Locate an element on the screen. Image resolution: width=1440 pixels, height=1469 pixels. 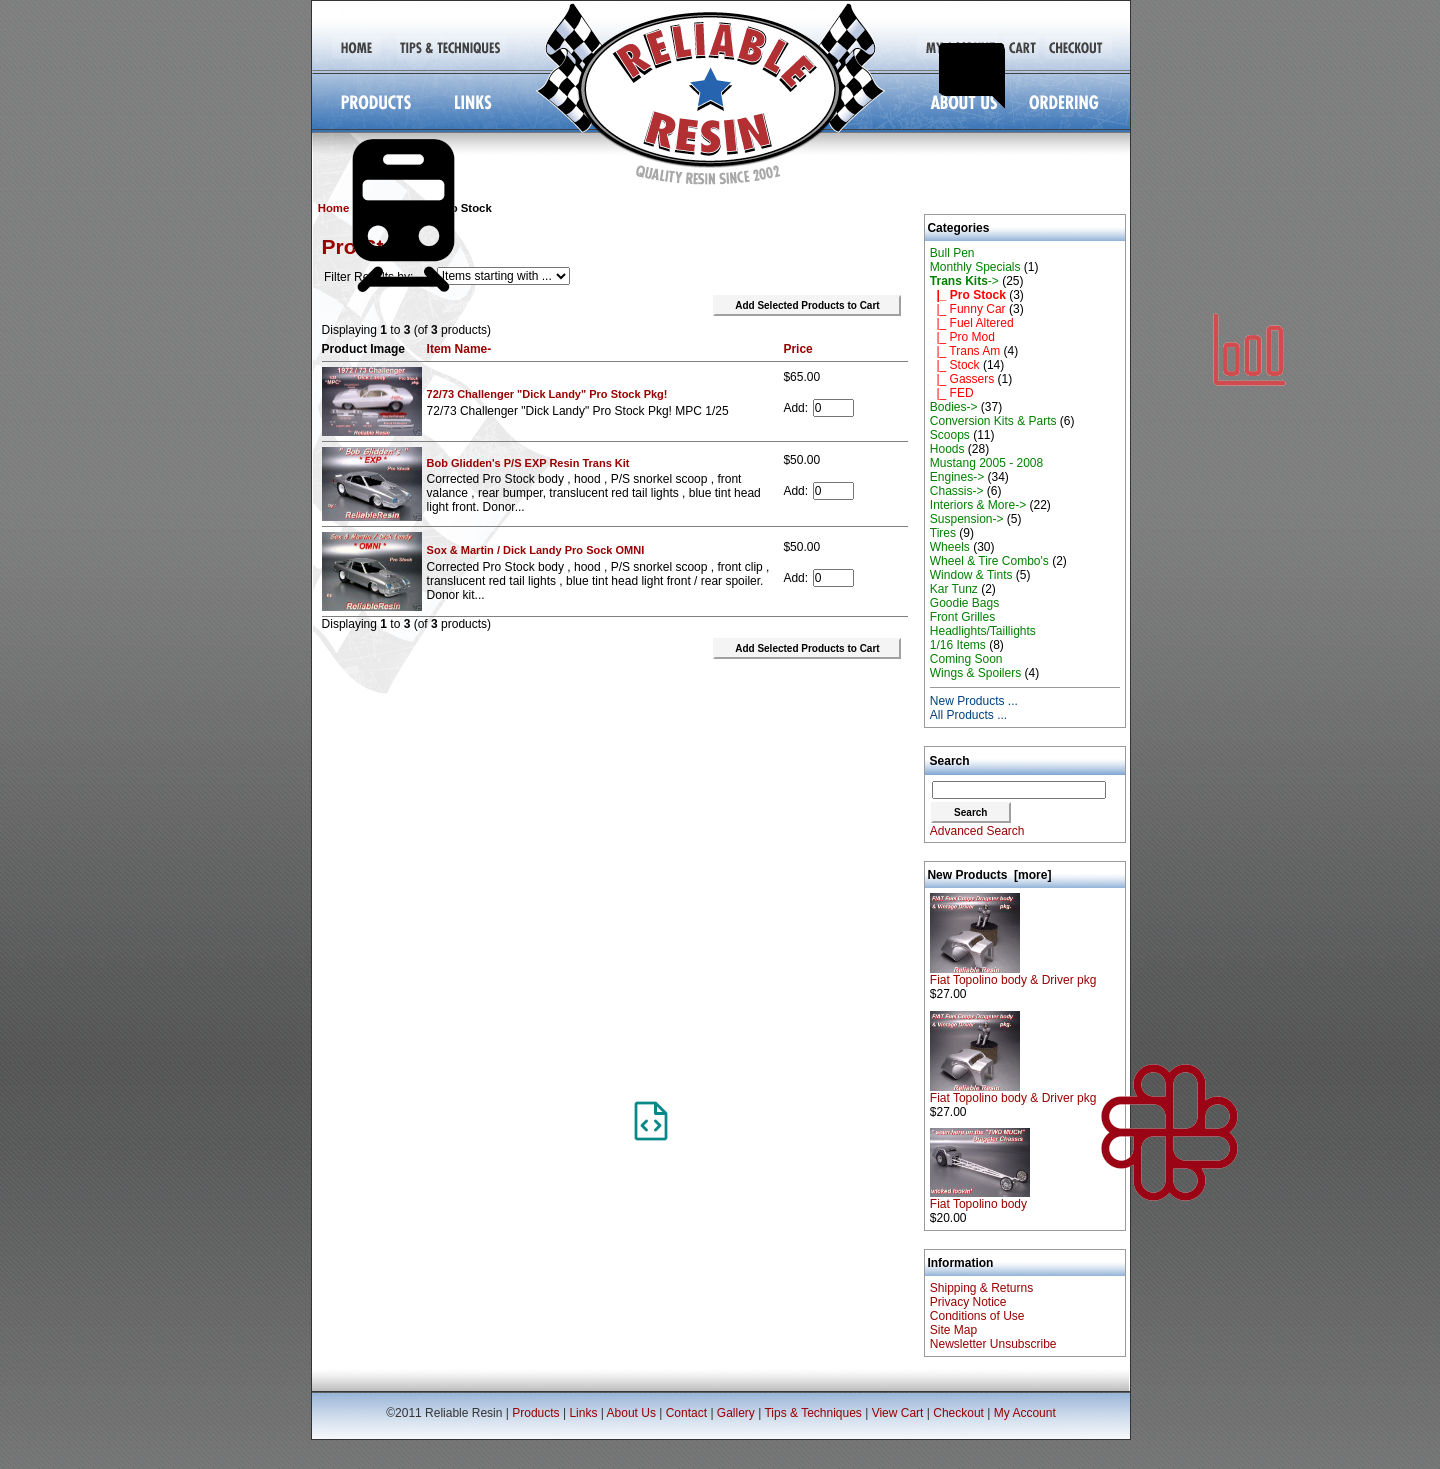
view subway or metro transit options is located at coordinates (403, 215).